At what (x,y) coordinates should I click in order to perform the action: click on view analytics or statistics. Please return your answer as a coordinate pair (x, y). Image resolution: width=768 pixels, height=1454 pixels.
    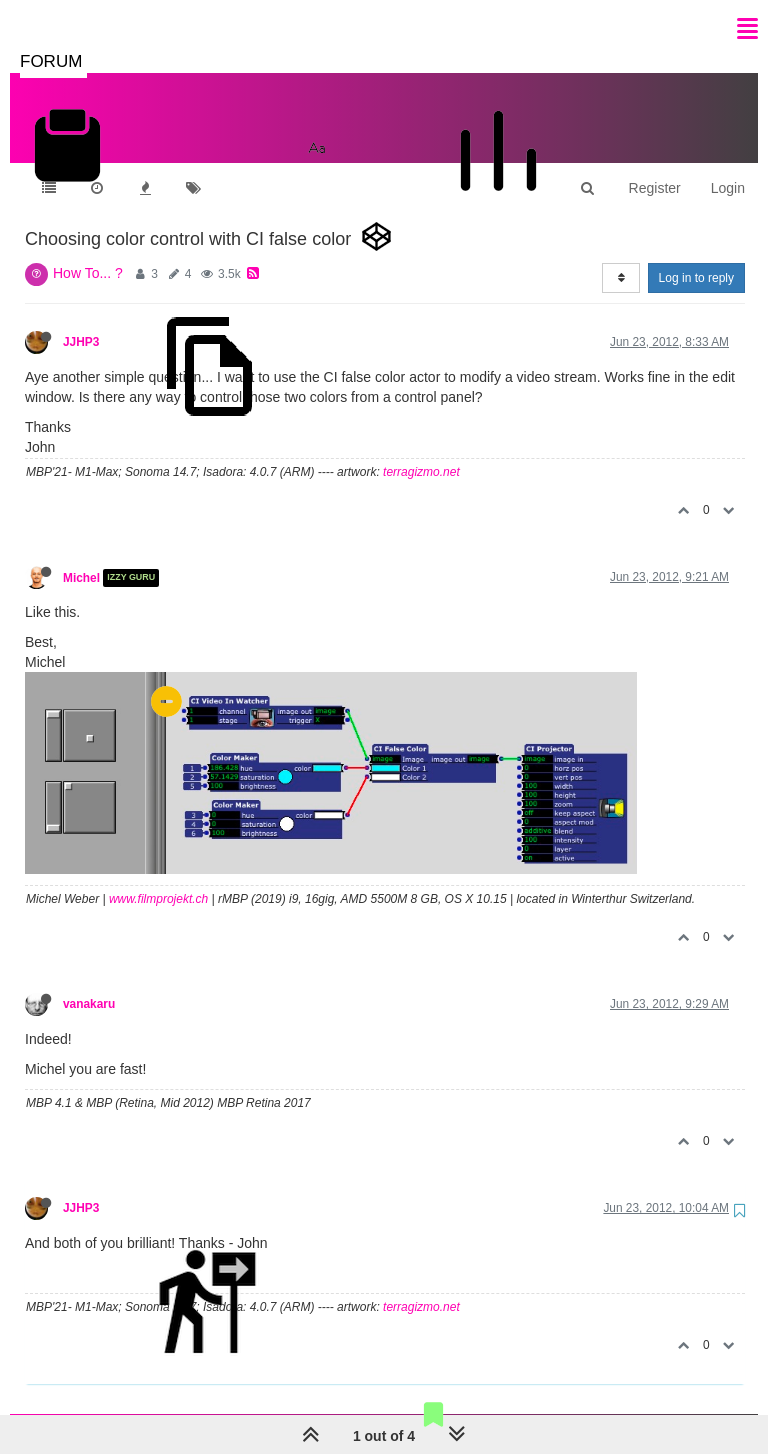
    Looking at the image, I should click on (498, 148).